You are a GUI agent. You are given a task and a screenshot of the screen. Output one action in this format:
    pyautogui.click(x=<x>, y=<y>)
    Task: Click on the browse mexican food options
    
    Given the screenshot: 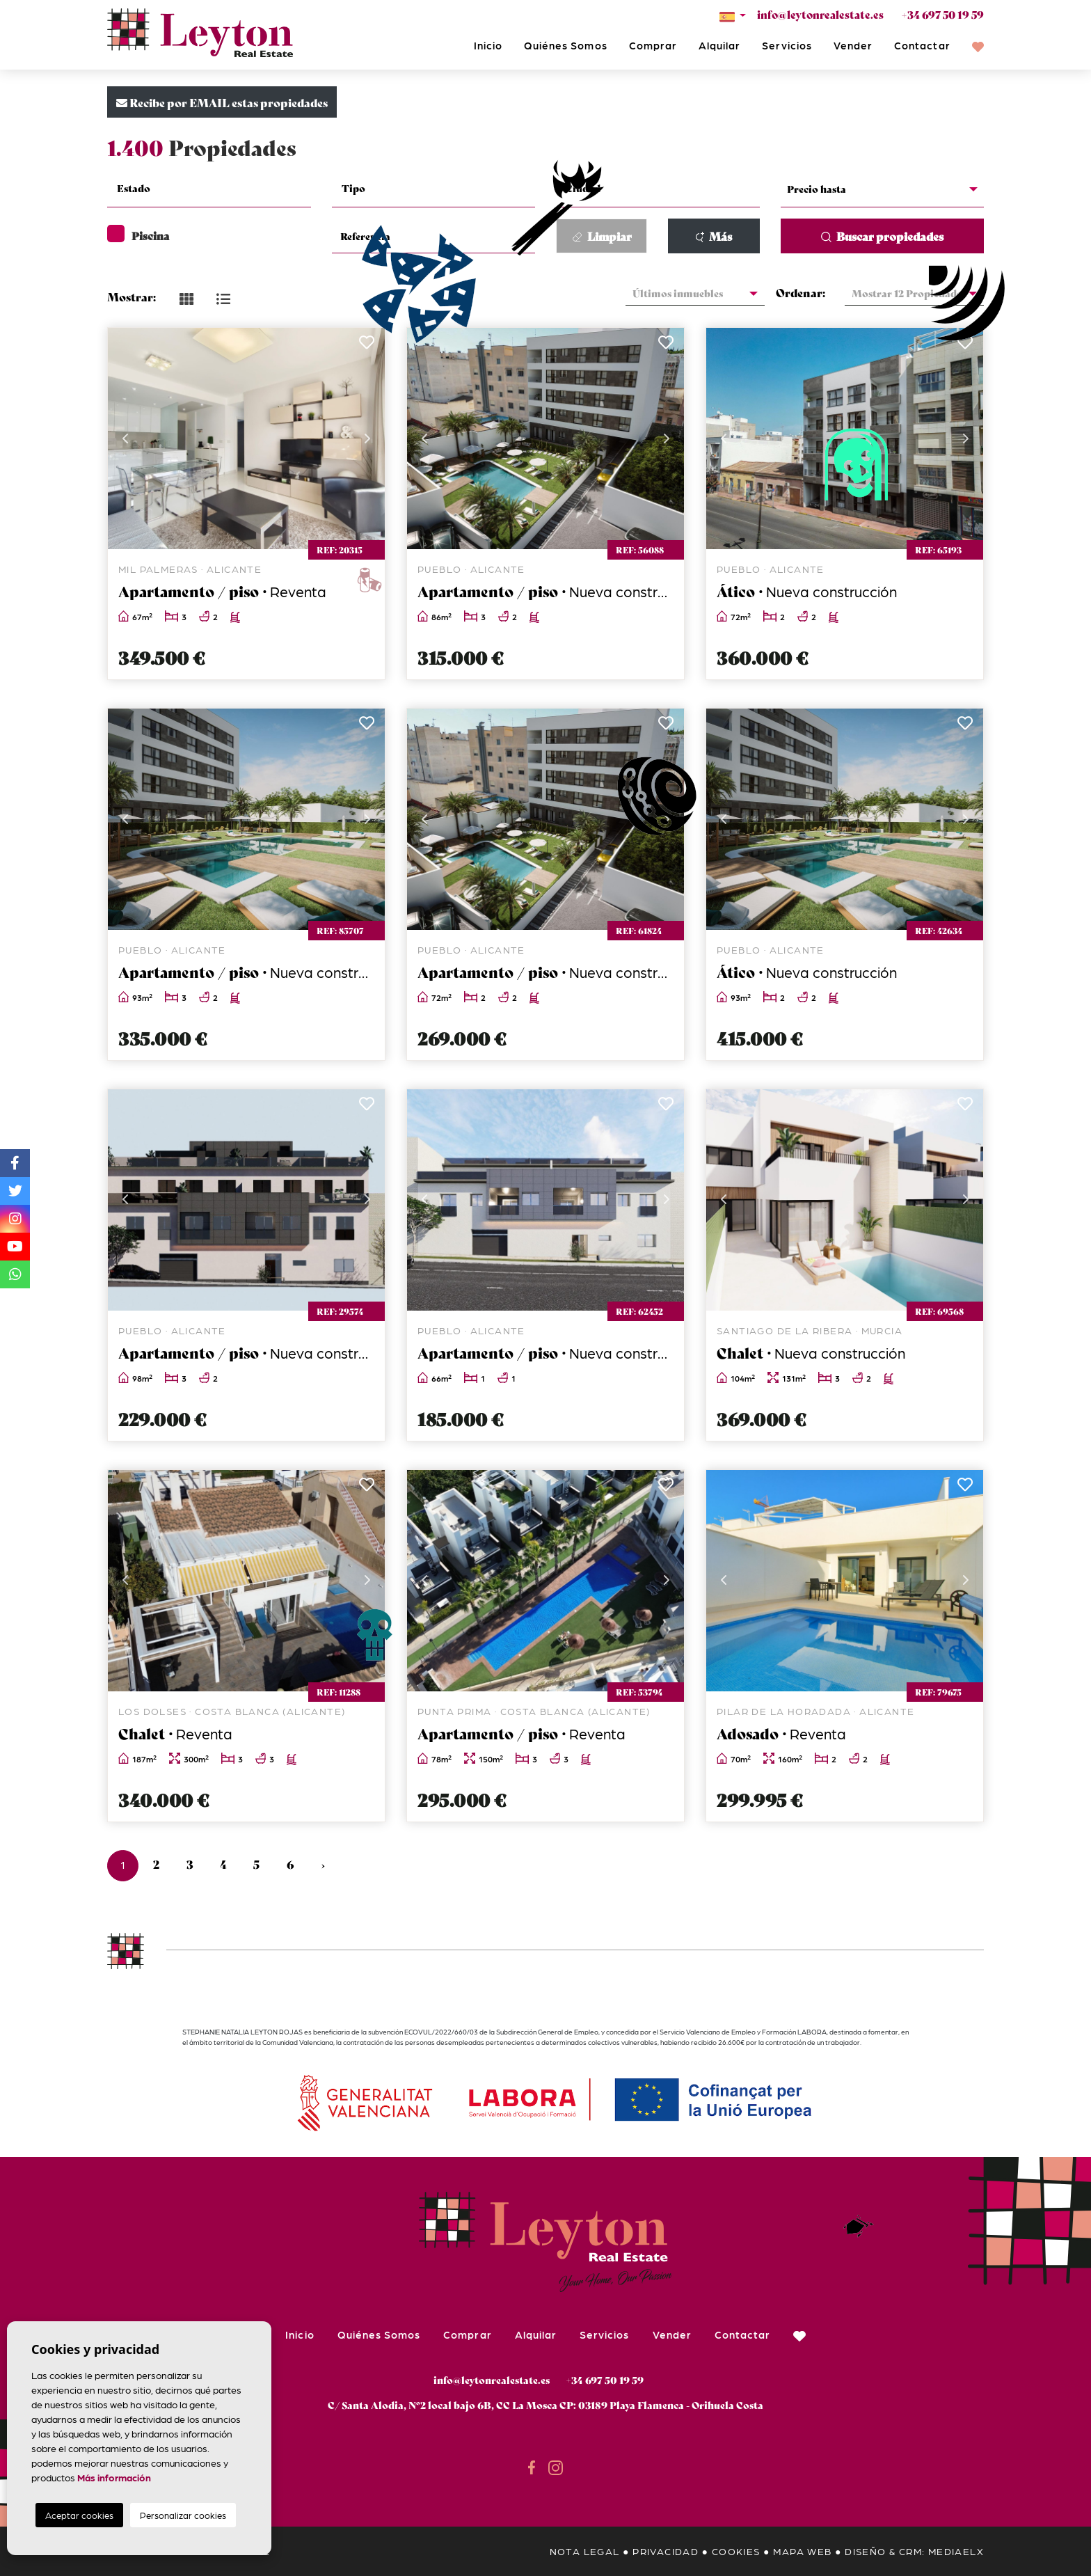 What is the action you would take?
    pyautogui.click(x=419, y=284)
    